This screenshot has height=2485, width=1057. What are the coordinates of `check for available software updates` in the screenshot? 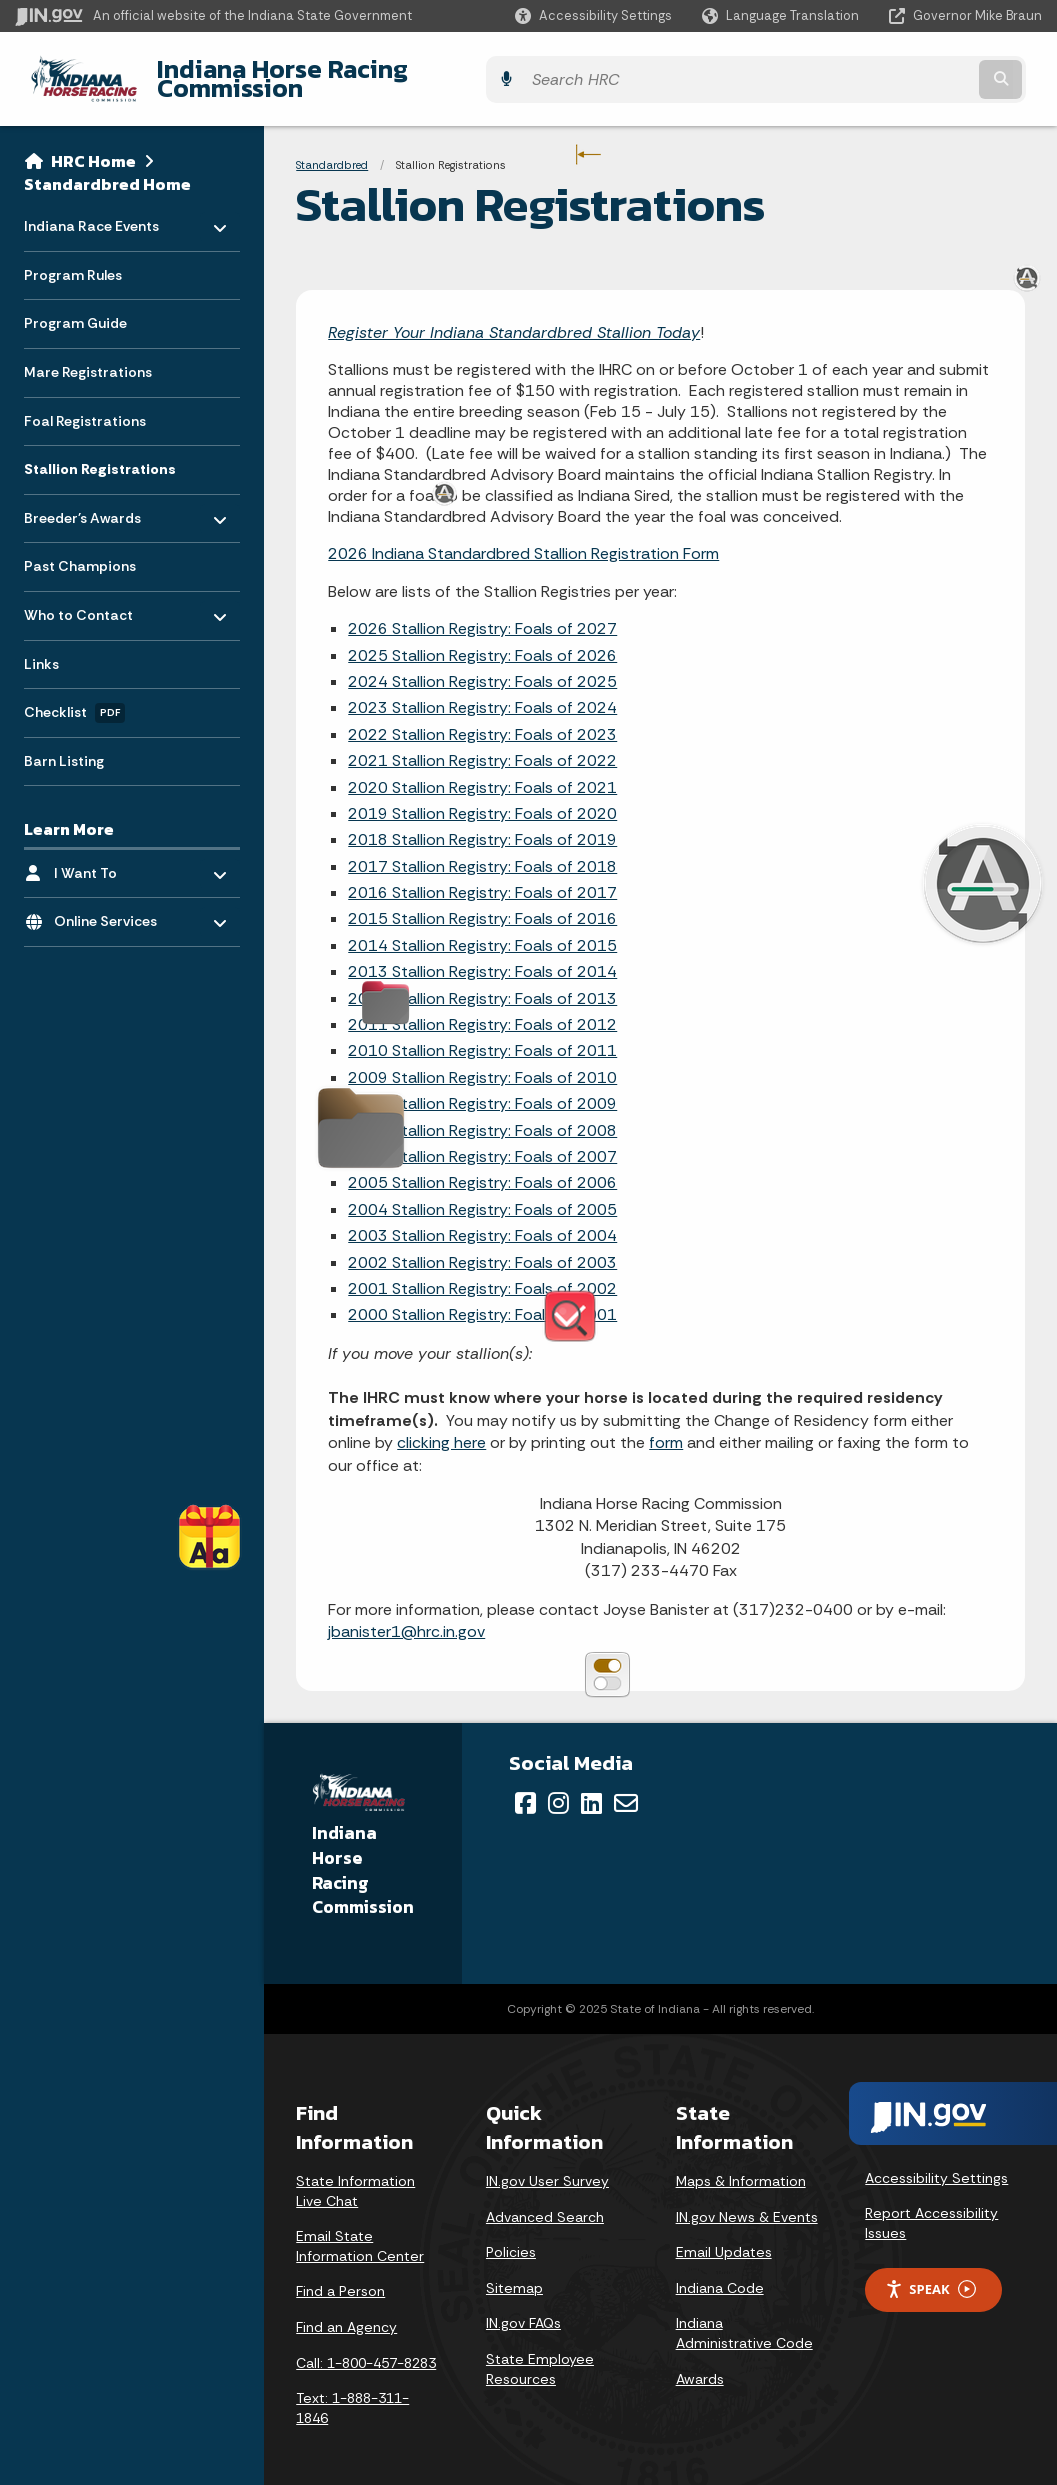 It's located at (1027, 278).